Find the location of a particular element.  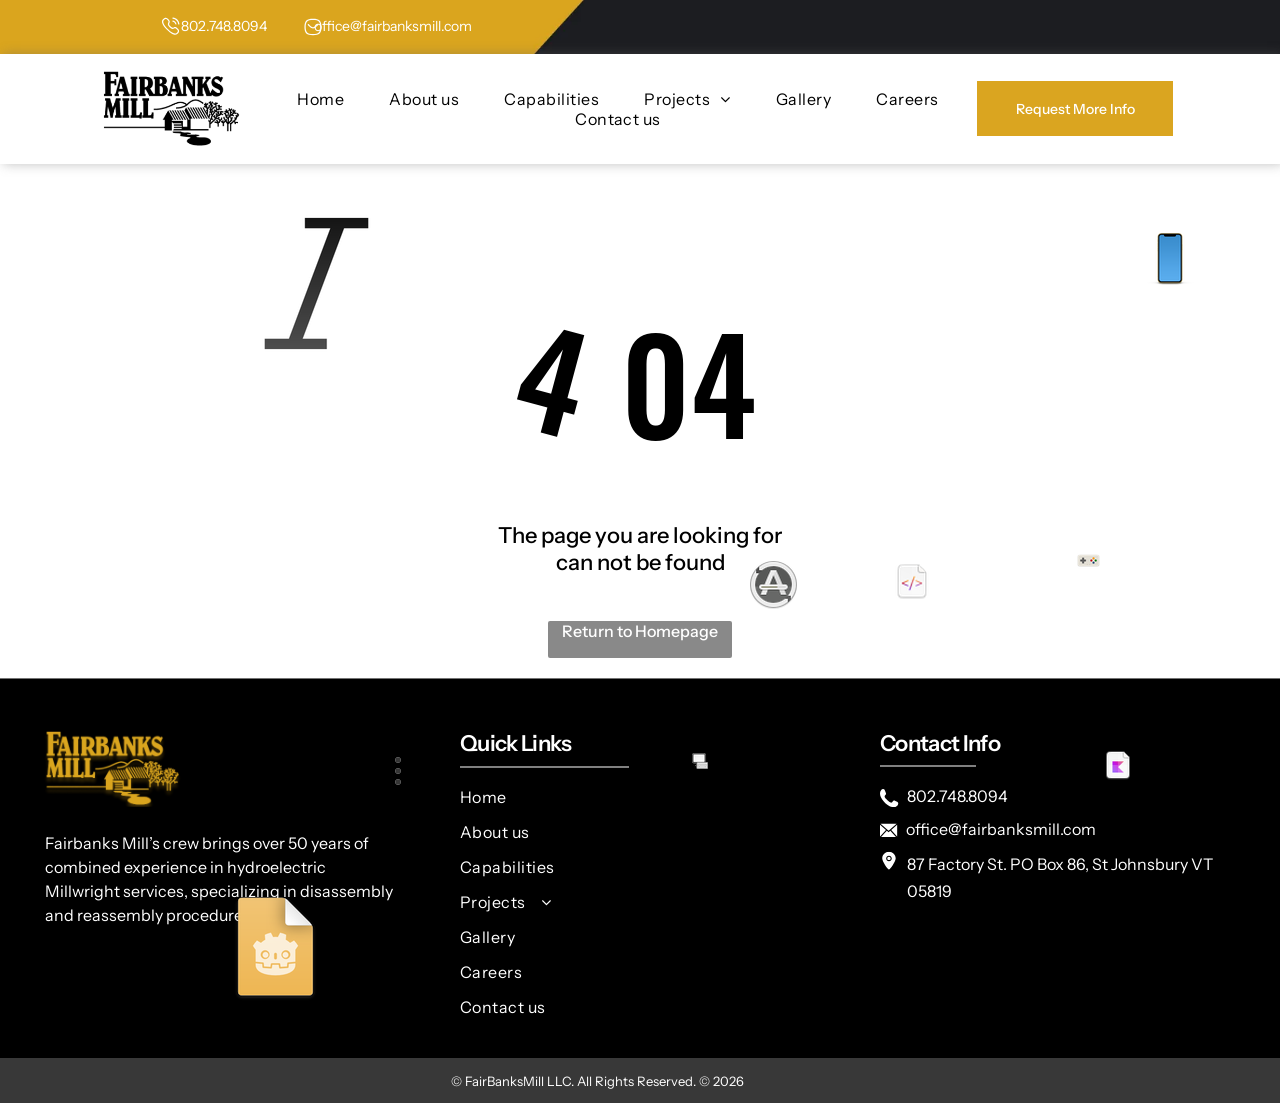

a kotlin source code file is located at coordinates (1118, 765).